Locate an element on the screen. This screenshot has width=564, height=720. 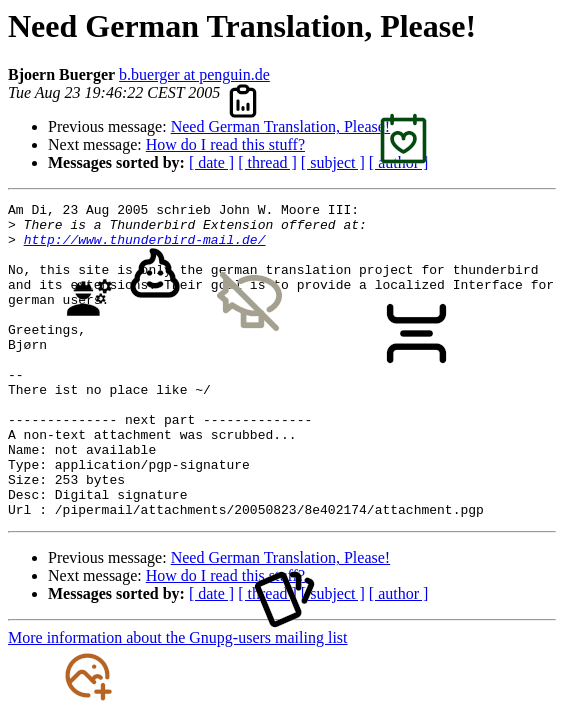
disable airship or blimp tracking is located at coordinates (249, 301).